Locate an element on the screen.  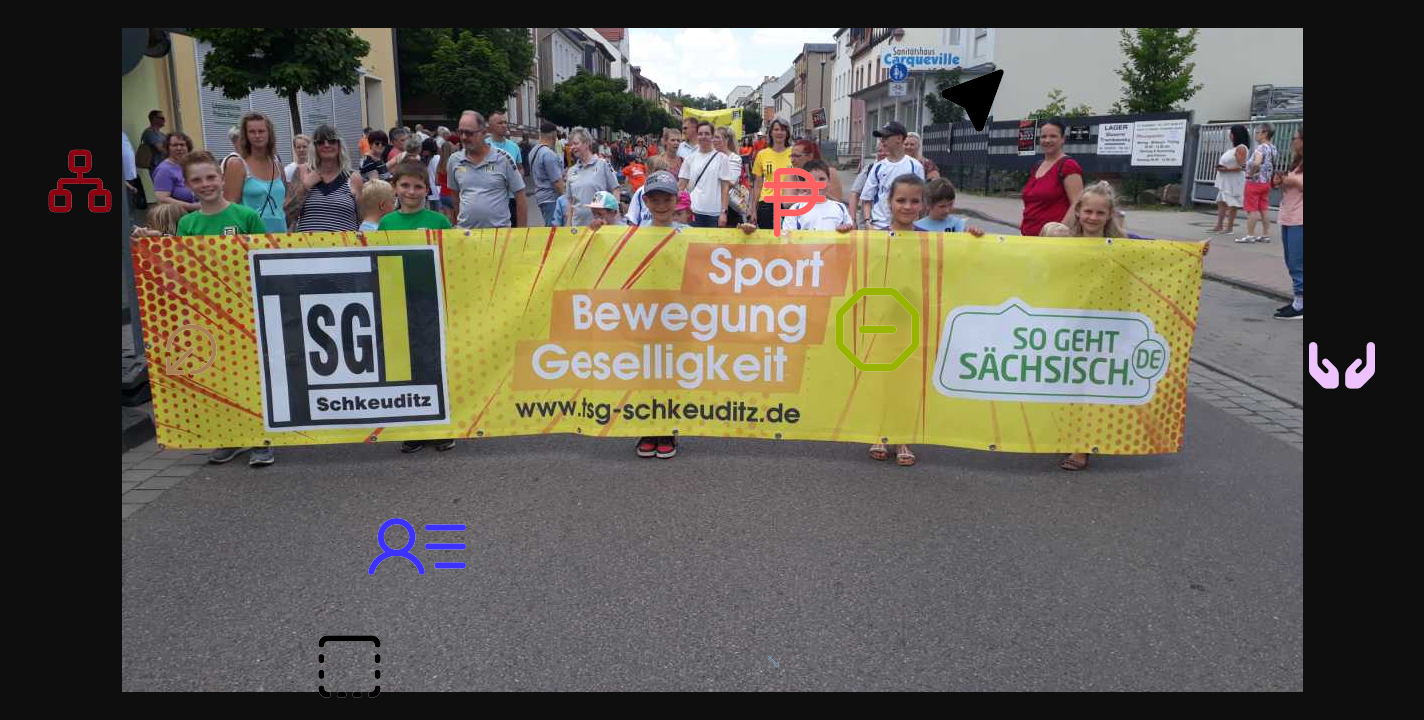
navigate to the next item diagonally is located at coordinates (773, 661).